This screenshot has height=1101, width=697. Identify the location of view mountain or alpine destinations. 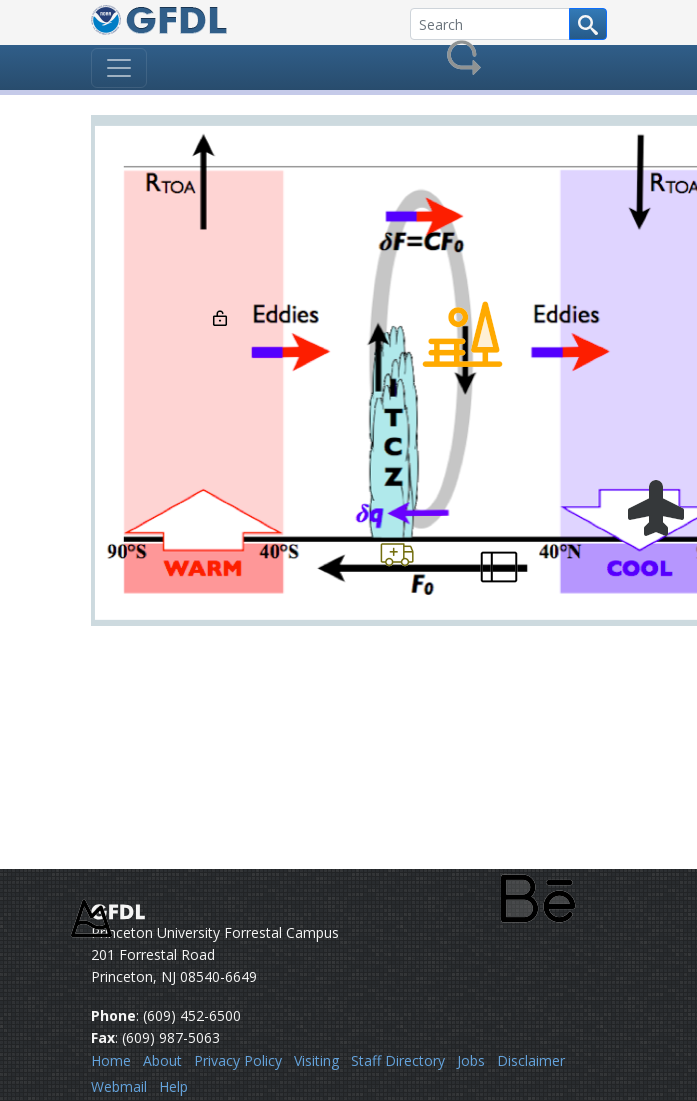
(91, 918).